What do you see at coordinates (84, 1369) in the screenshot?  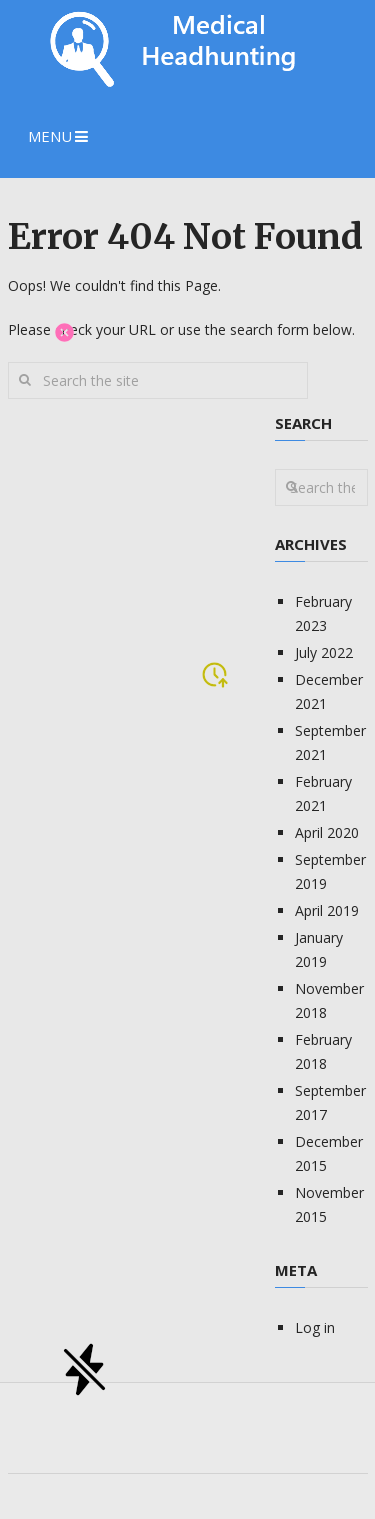 I see `disable camera flash` at bounding box center [84, 1369].